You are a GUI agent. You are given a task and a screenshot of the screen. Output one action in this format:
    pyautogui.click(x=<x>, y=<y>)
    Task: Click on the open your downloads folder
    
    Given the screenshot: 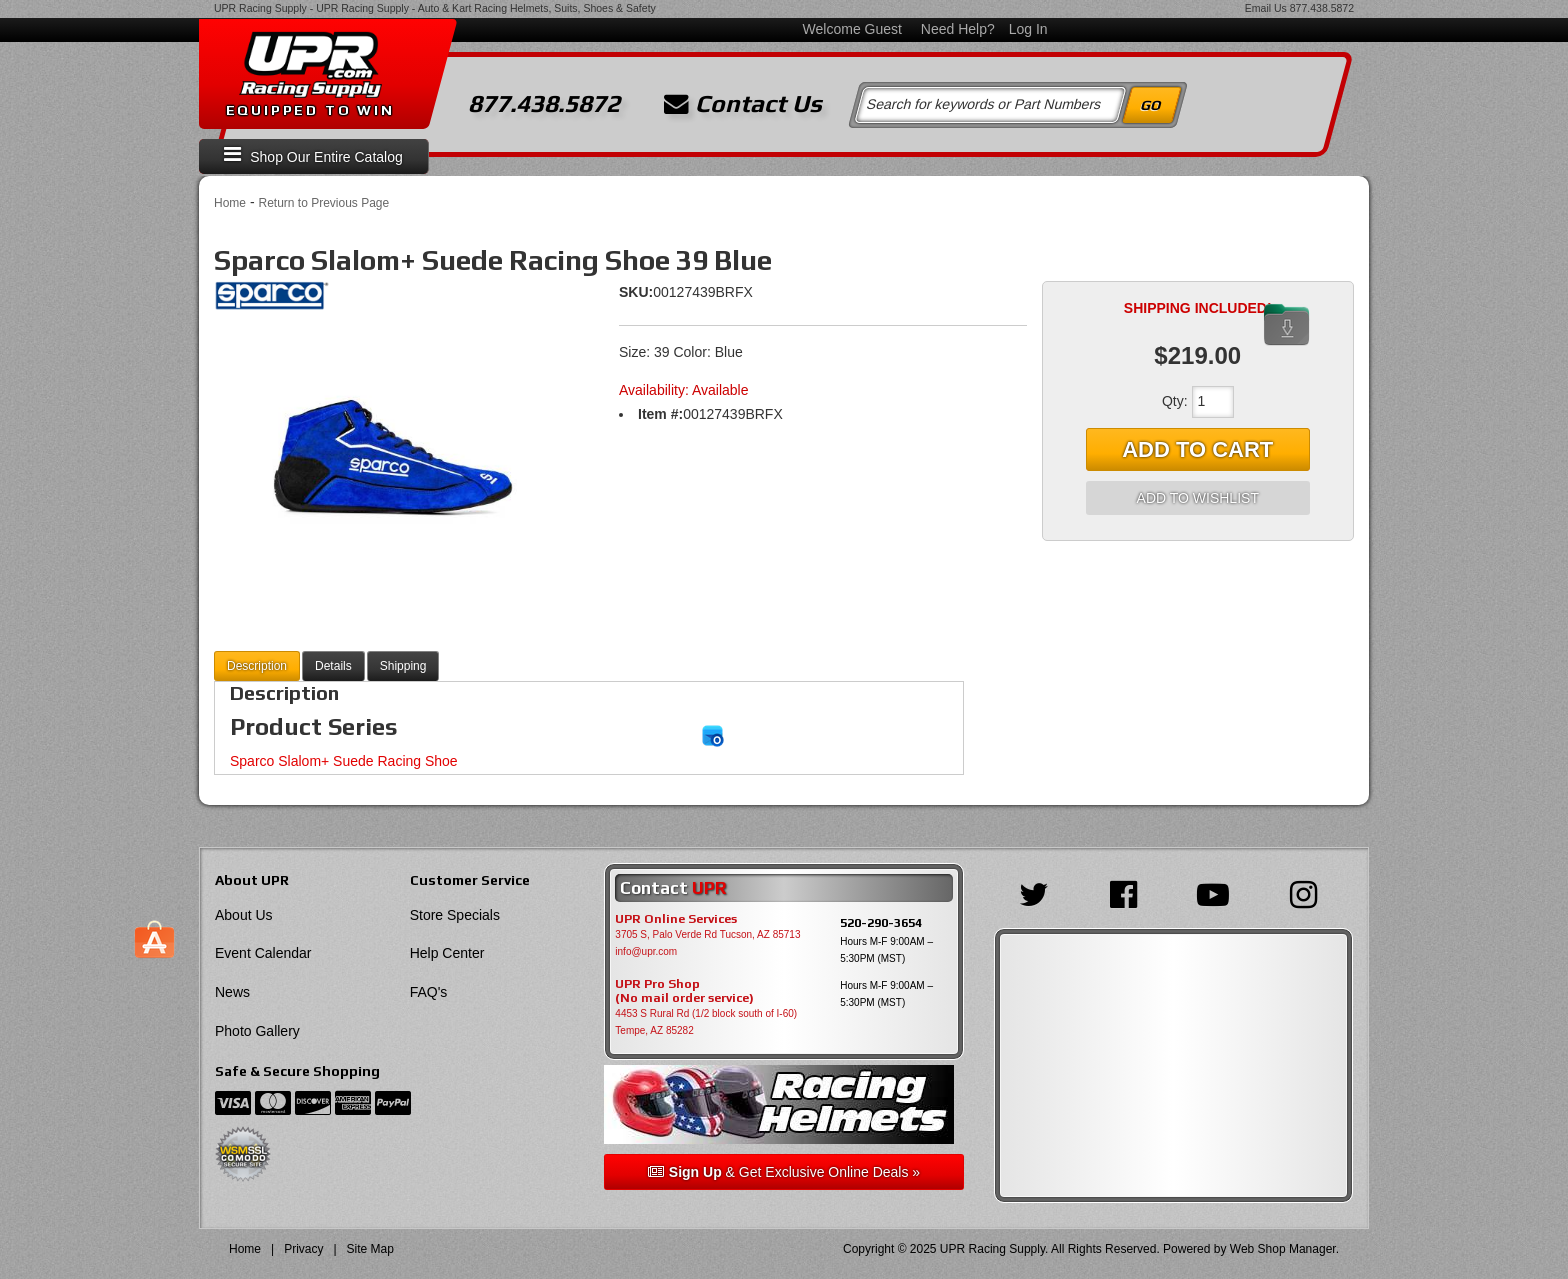 What is the action you would take?
    pyautogui.click(x=1286, y=324)
    